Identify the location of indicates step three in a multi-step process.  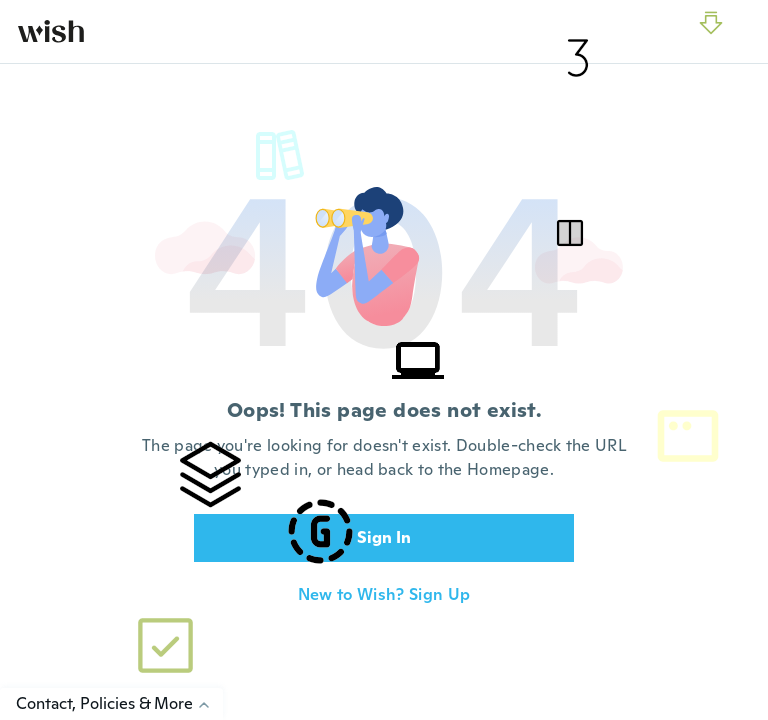
(578, 58).